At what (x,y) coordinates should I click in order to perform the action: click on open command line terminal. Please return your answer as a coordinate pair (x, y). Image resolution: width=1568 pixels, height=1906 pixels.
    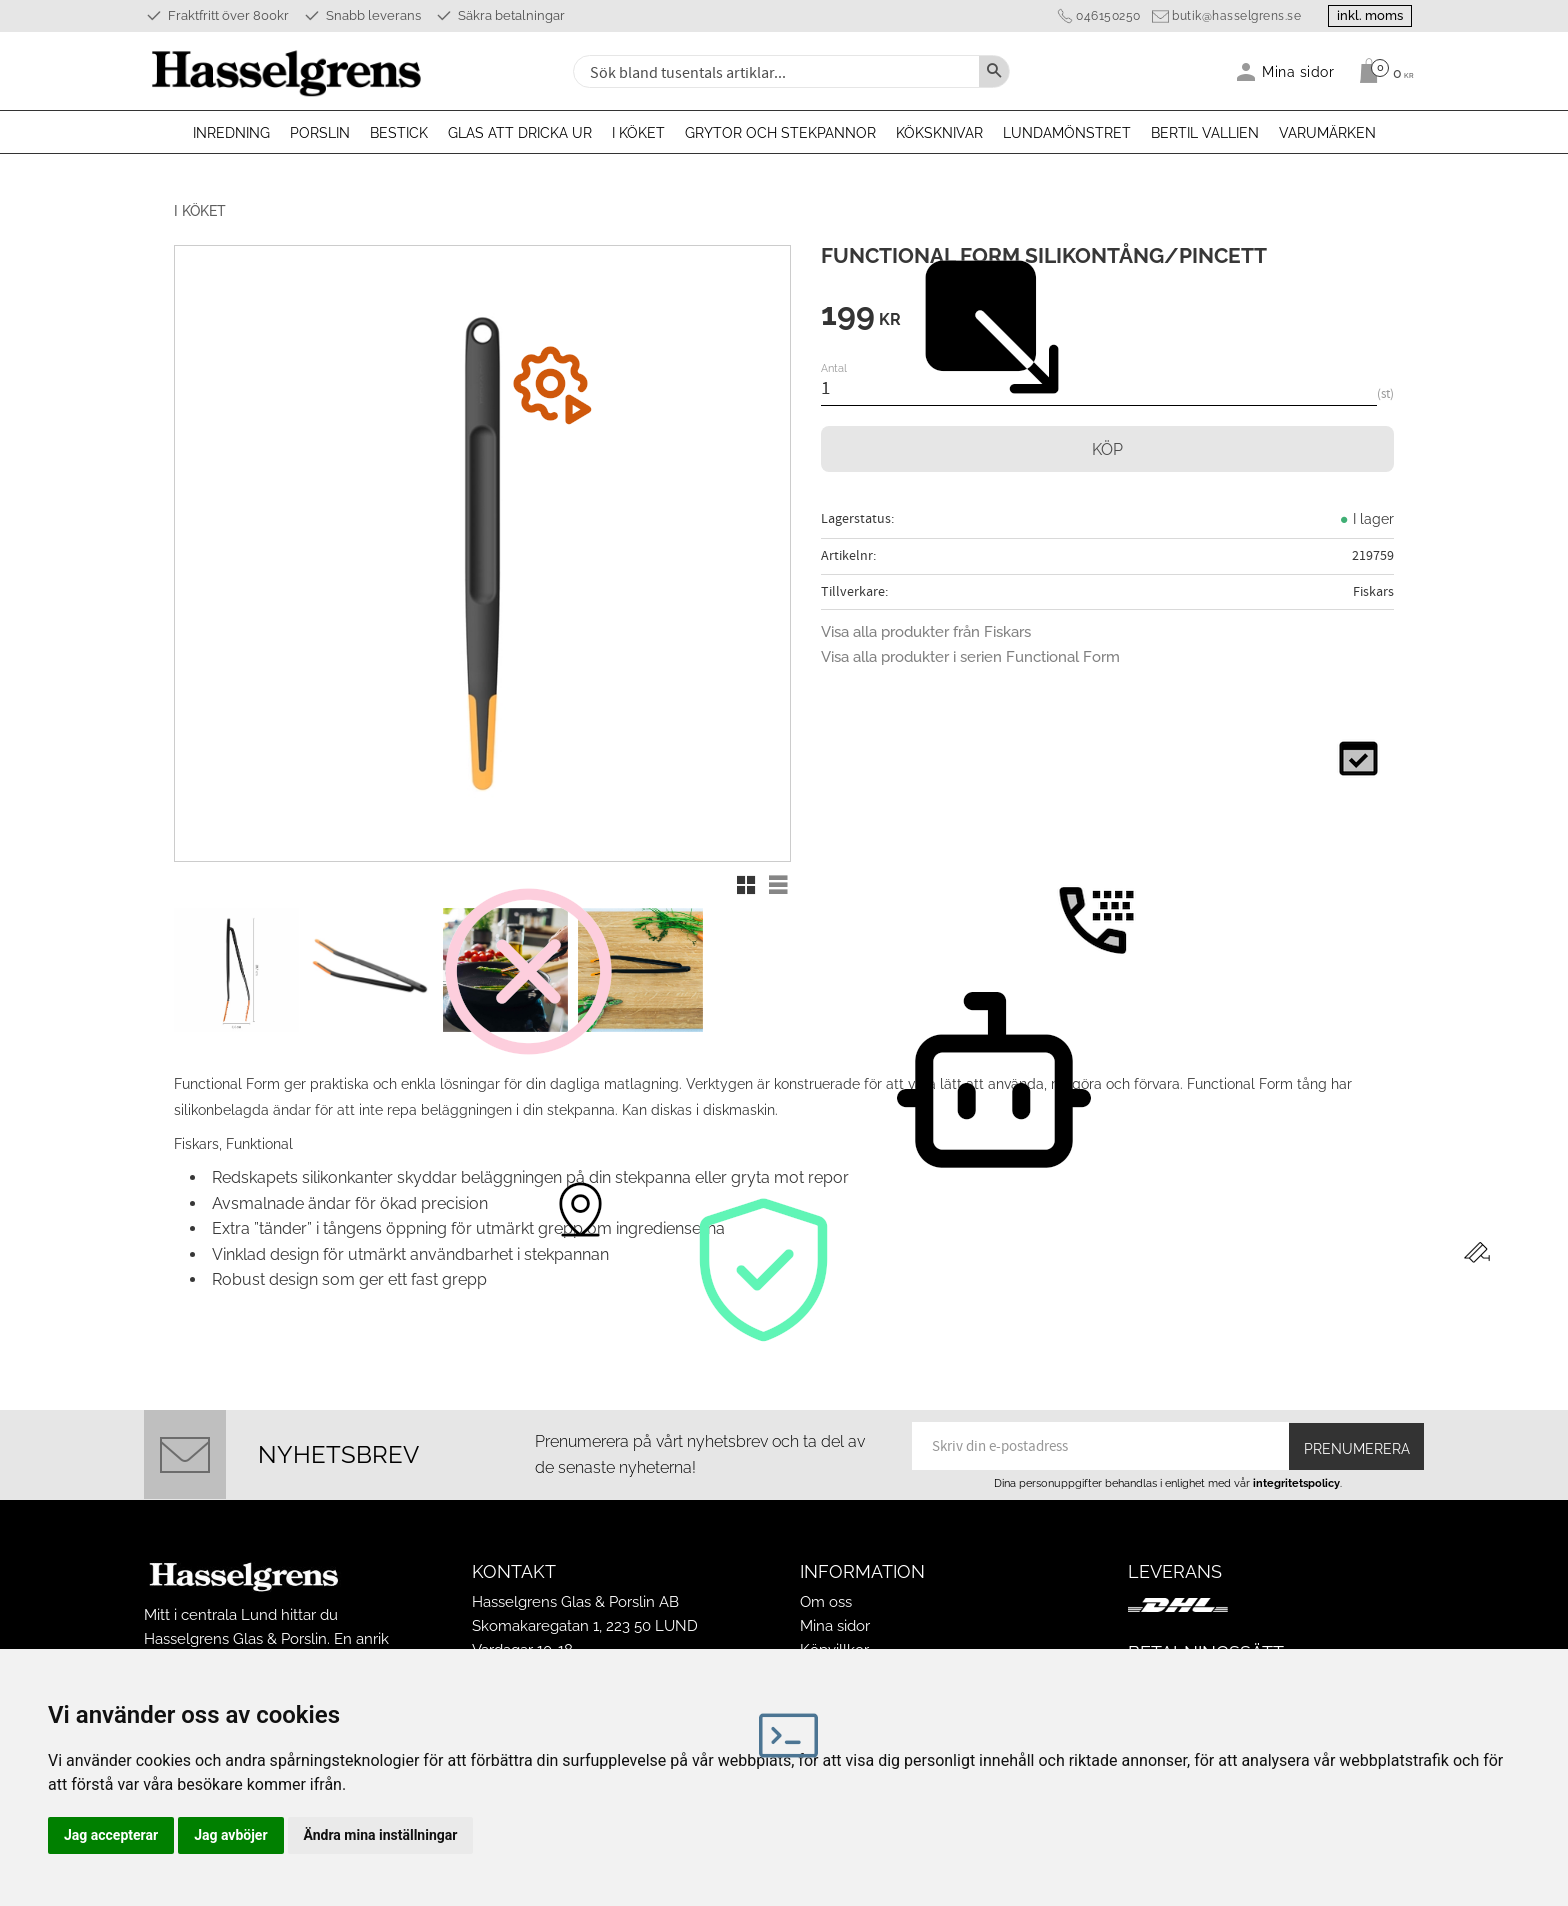
    Looking at the image, I should click on (788, 1735).